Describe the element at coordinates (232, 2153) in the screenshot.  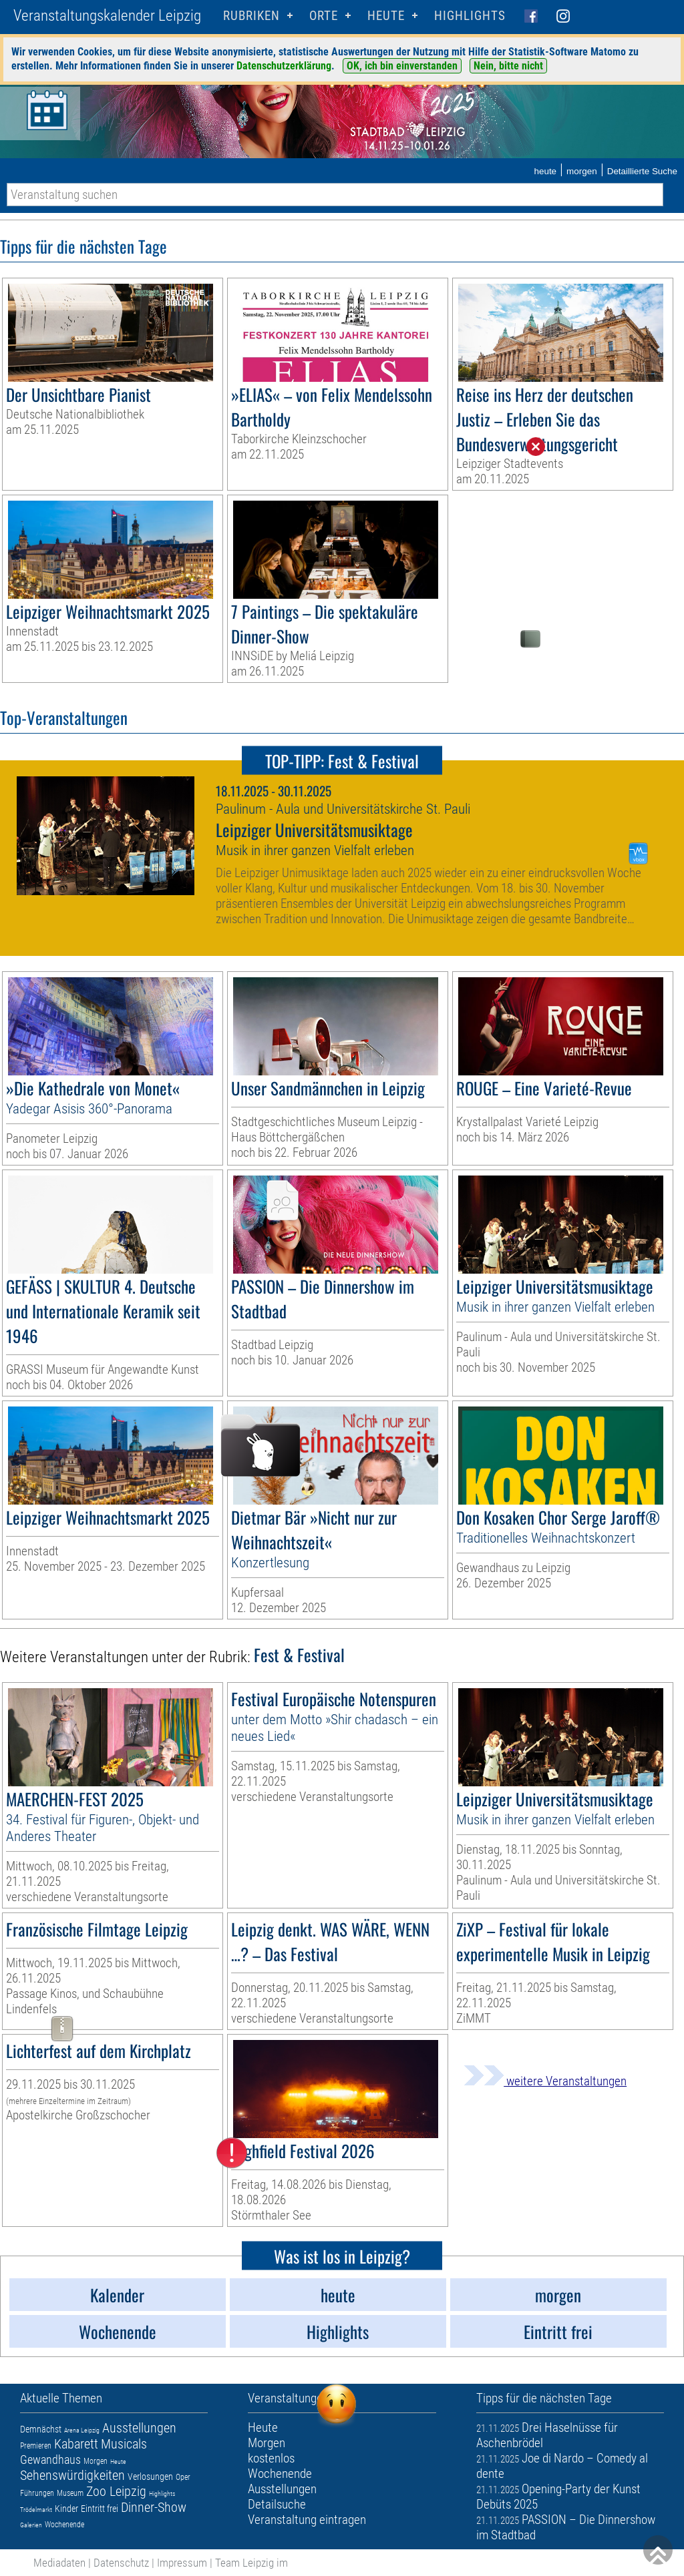
I see `indicates an application error or crash` at that location.